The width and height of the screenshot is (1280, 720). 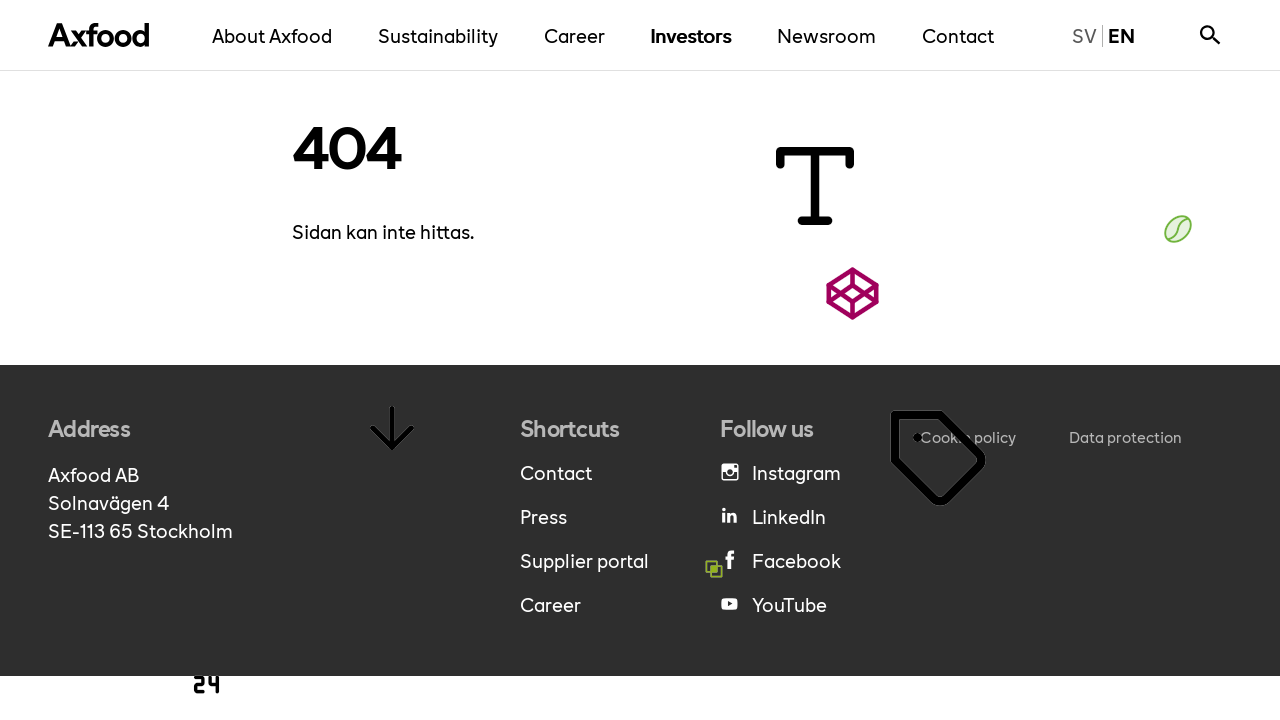 What do you see at coordinates (852, 293) in the screenshot?
I see `open CodePen` at bounding box center [852, 293].